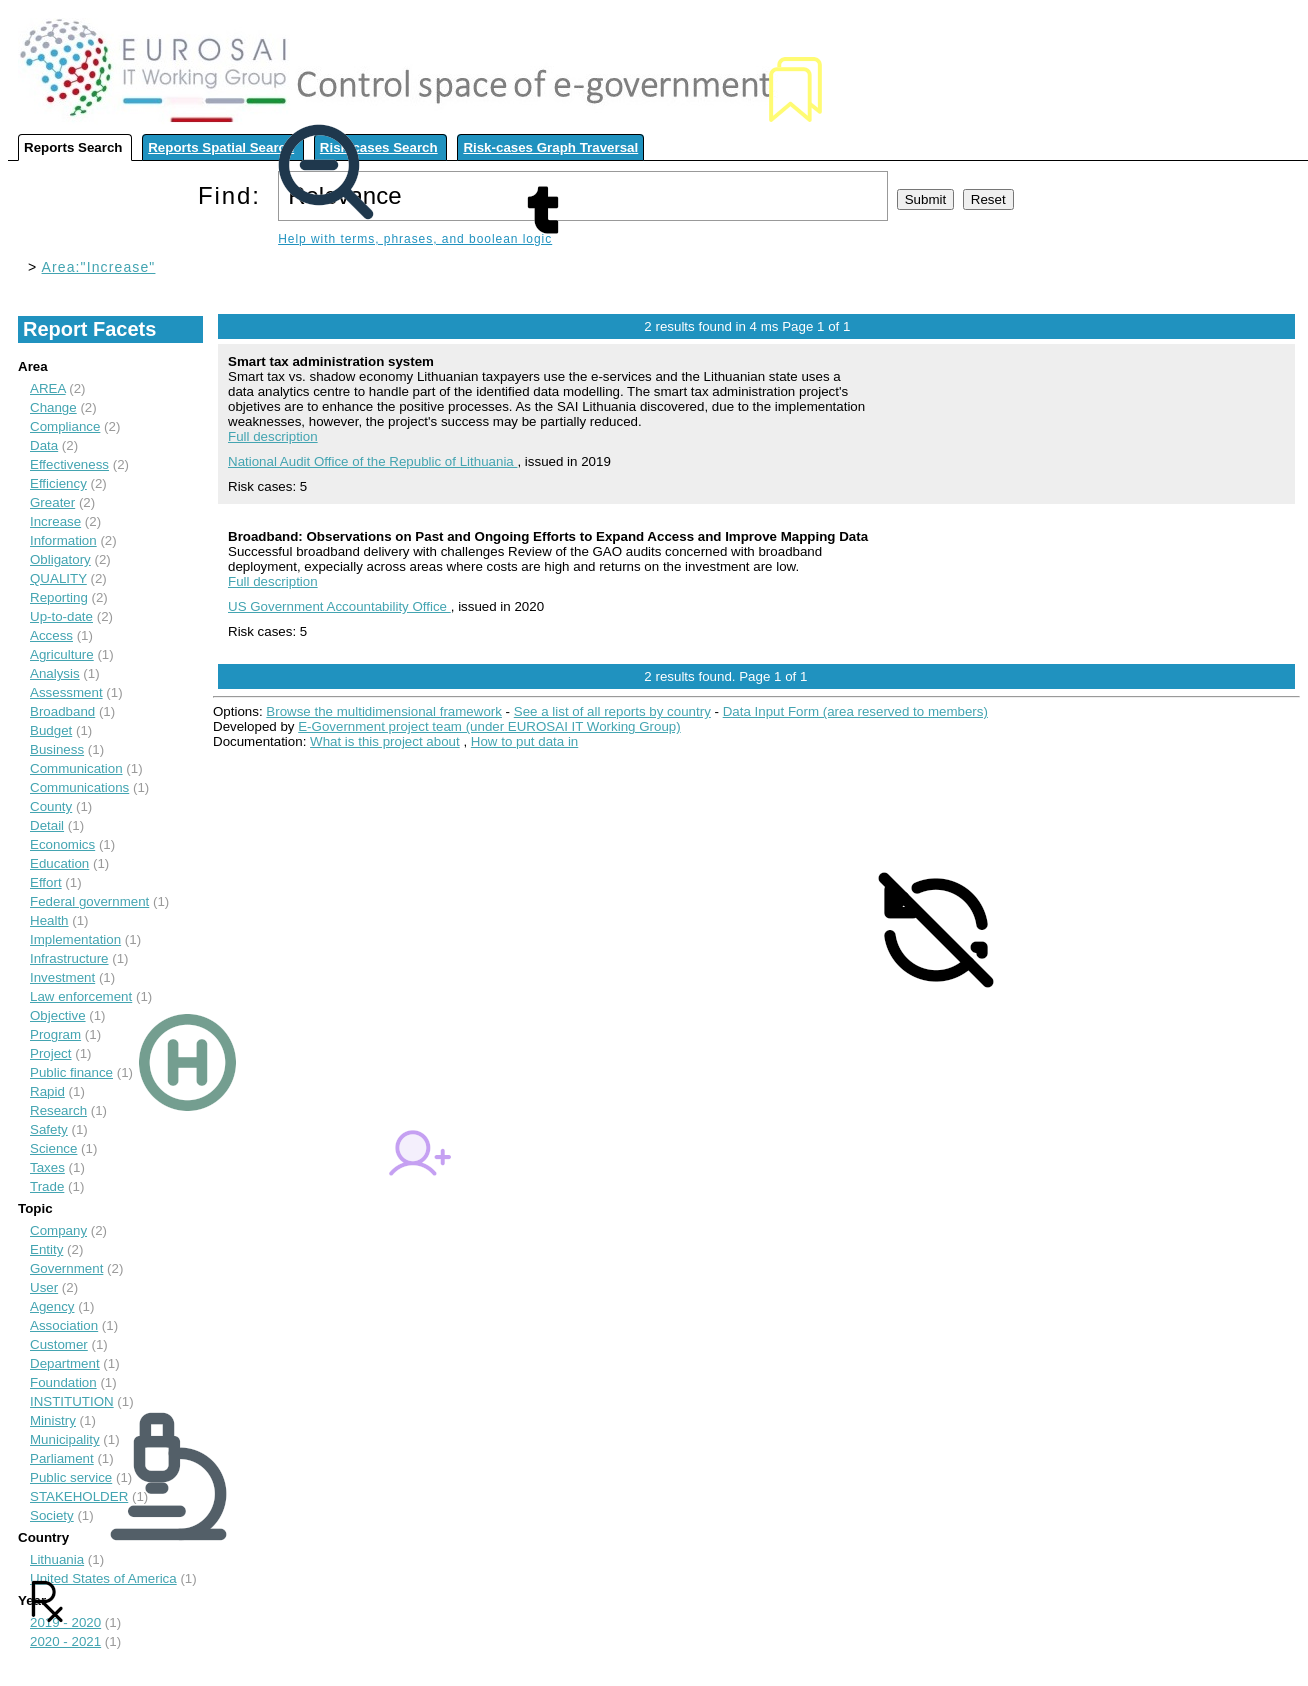 The width and height of the screenshot is (1308, 1686). What do you see at coordinates (168, 1476) in the screenshot?
I see `access scientific or research tools` at bounding box center [168, 1476].